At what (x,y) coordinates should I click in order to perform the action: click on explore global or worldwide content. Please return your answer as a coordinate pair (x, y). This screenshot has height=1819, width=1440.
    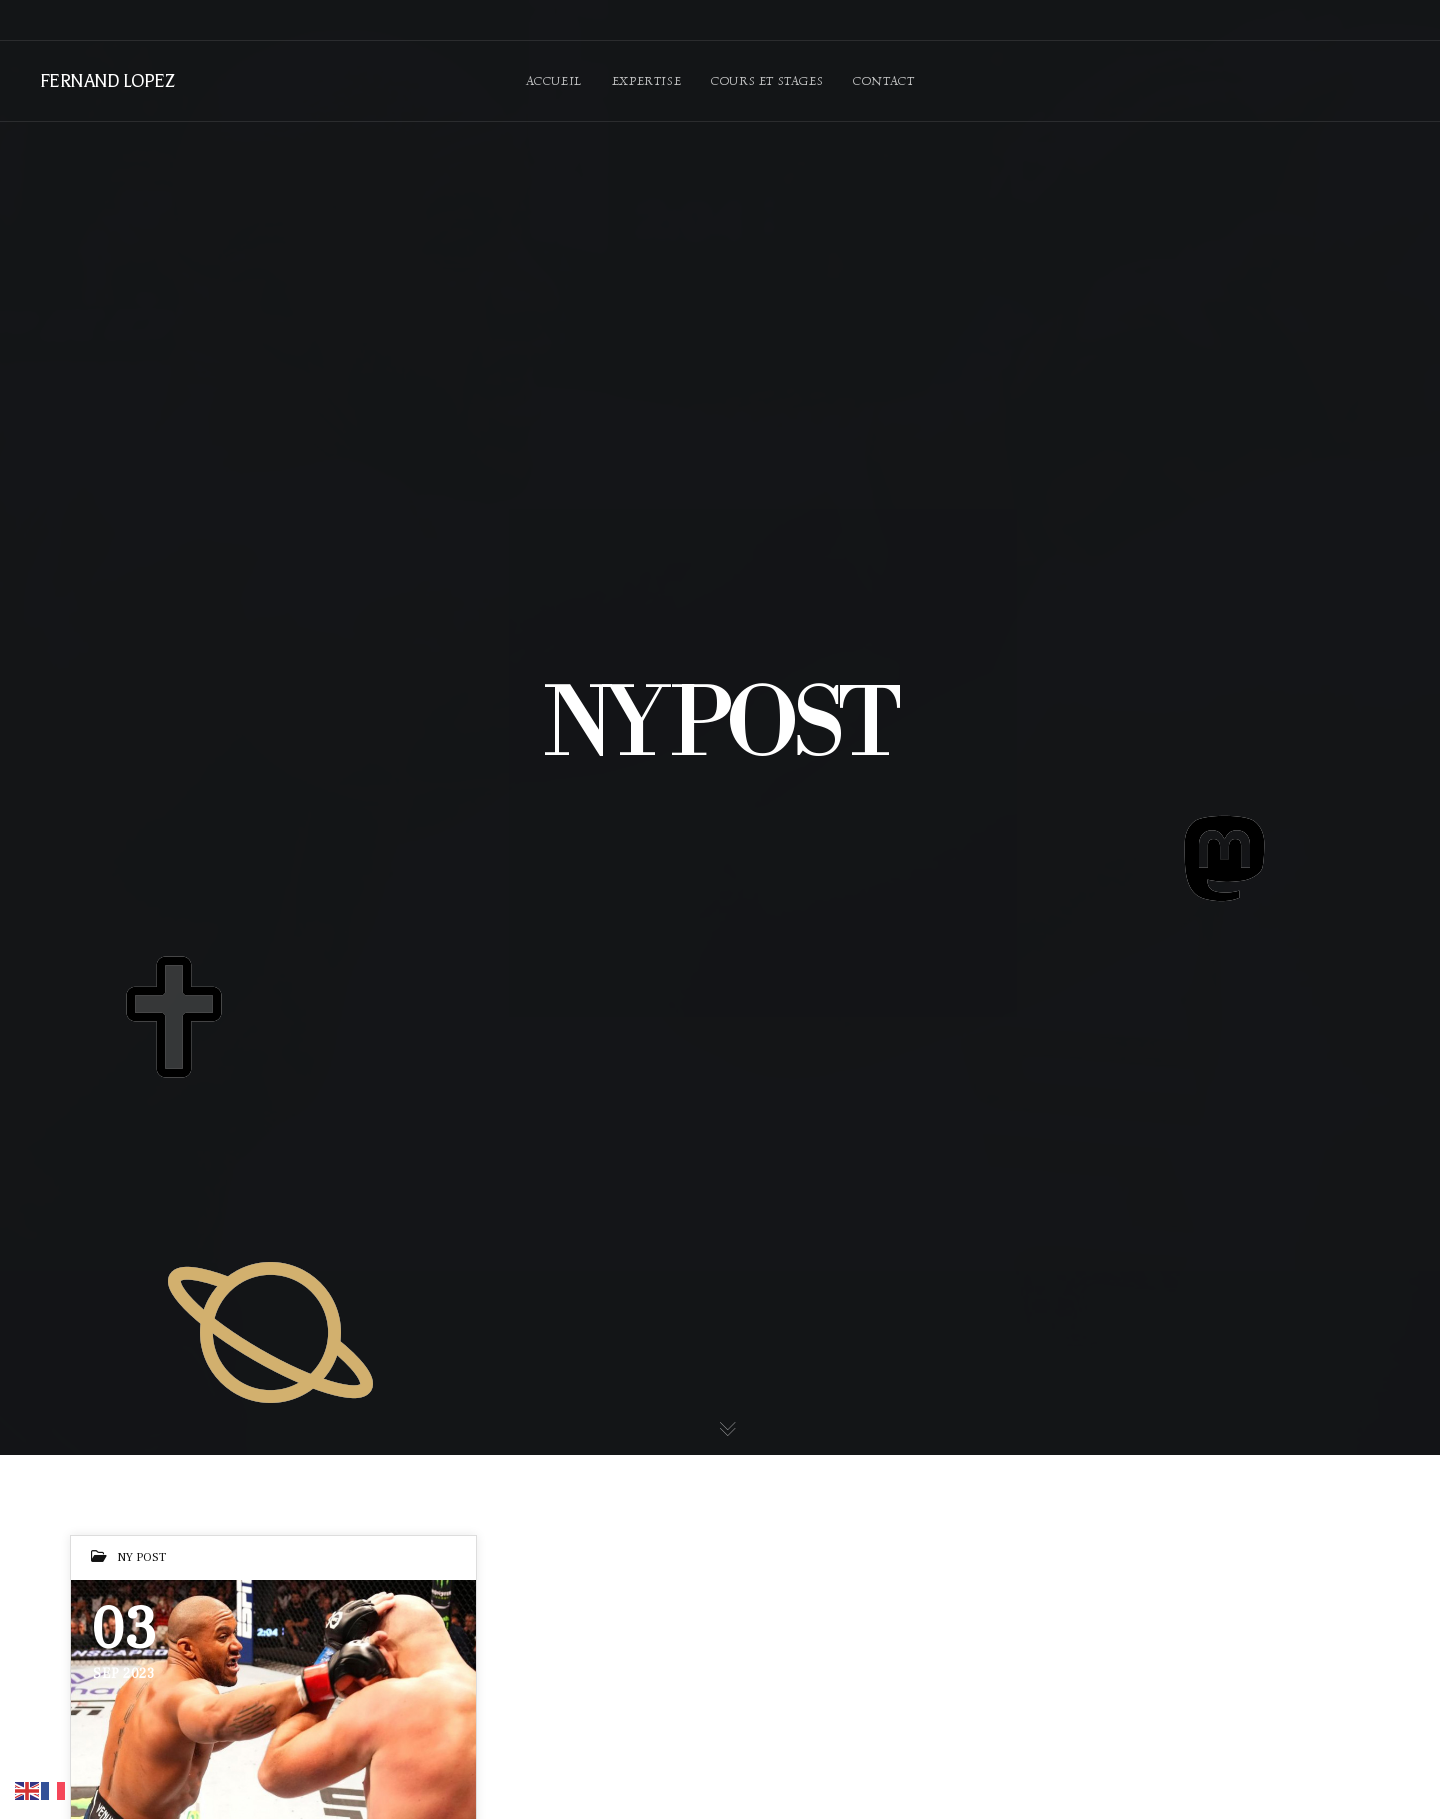
    Looking at the image, I should click on (270, 1332).